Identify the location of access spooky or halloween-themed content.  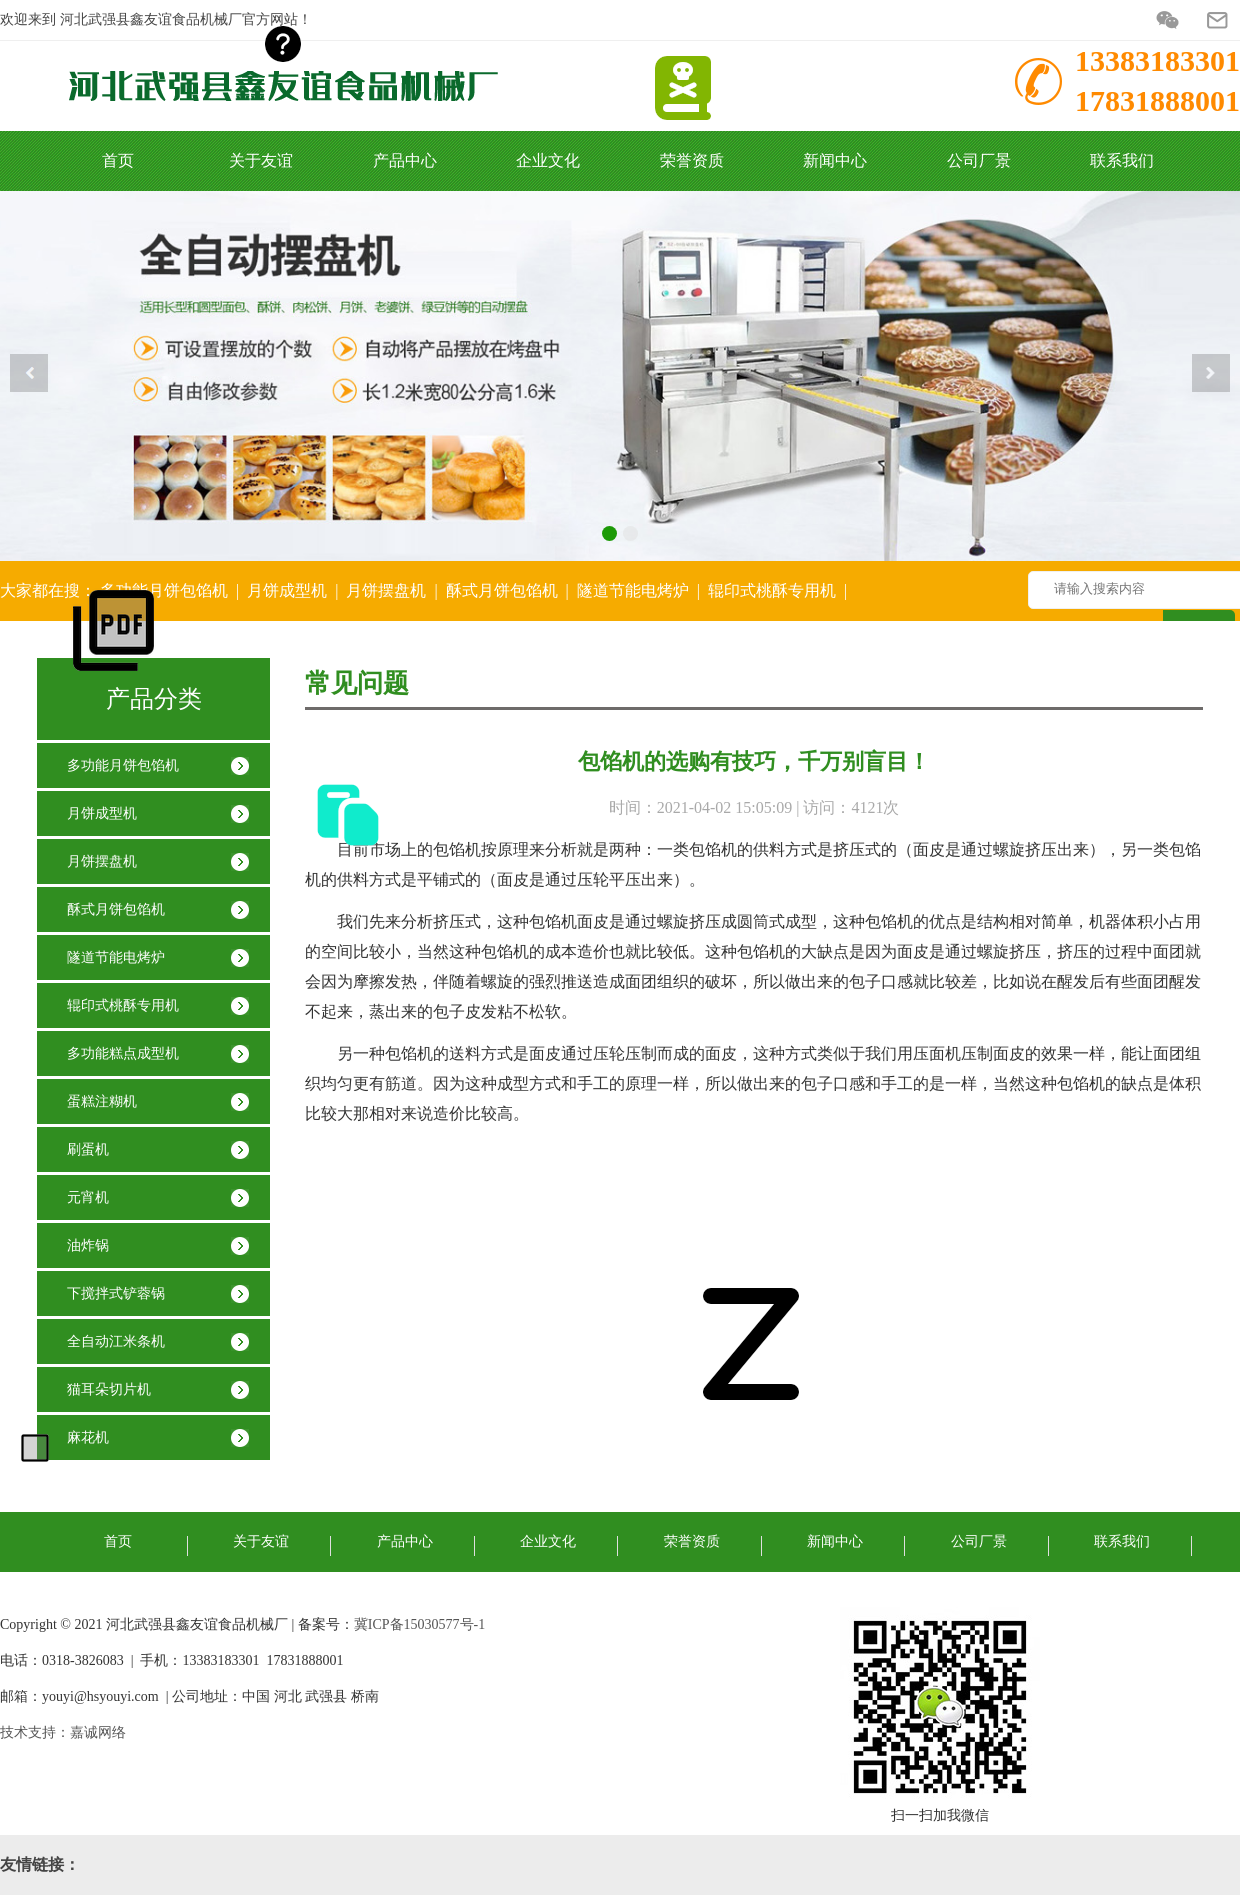
(683, 88).